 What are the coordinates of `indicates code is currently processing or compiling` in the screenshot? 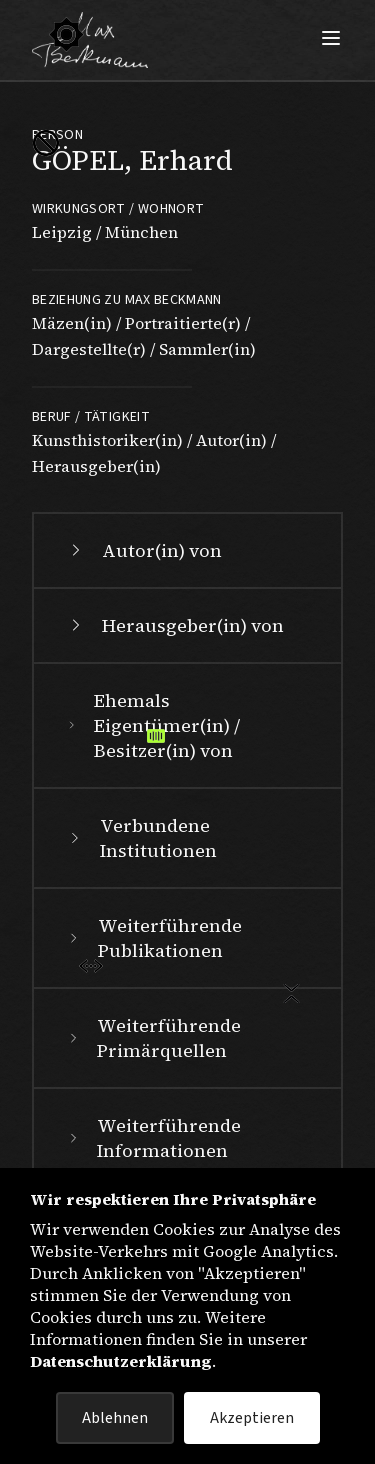 It's located at (91, 966).